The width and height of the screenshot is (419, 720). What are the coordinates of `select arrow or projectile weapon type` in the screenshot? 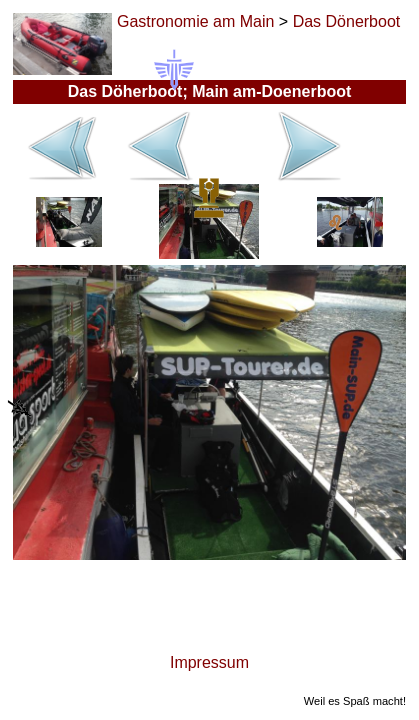 It's located at (20, 408).